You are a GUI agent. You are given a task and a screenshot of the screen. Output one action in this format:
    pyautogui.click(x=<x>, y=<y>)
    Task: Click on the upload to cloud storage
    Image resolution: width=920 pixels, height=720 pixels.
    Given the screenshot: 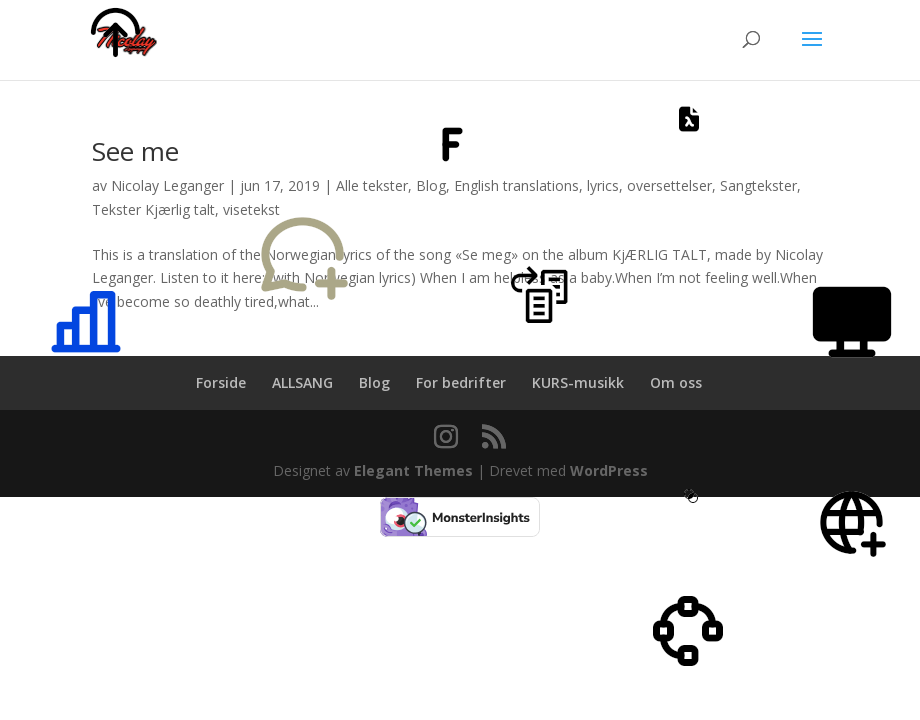 What is the action you would take?
    pyautogui.click(x=115, y=32)
    